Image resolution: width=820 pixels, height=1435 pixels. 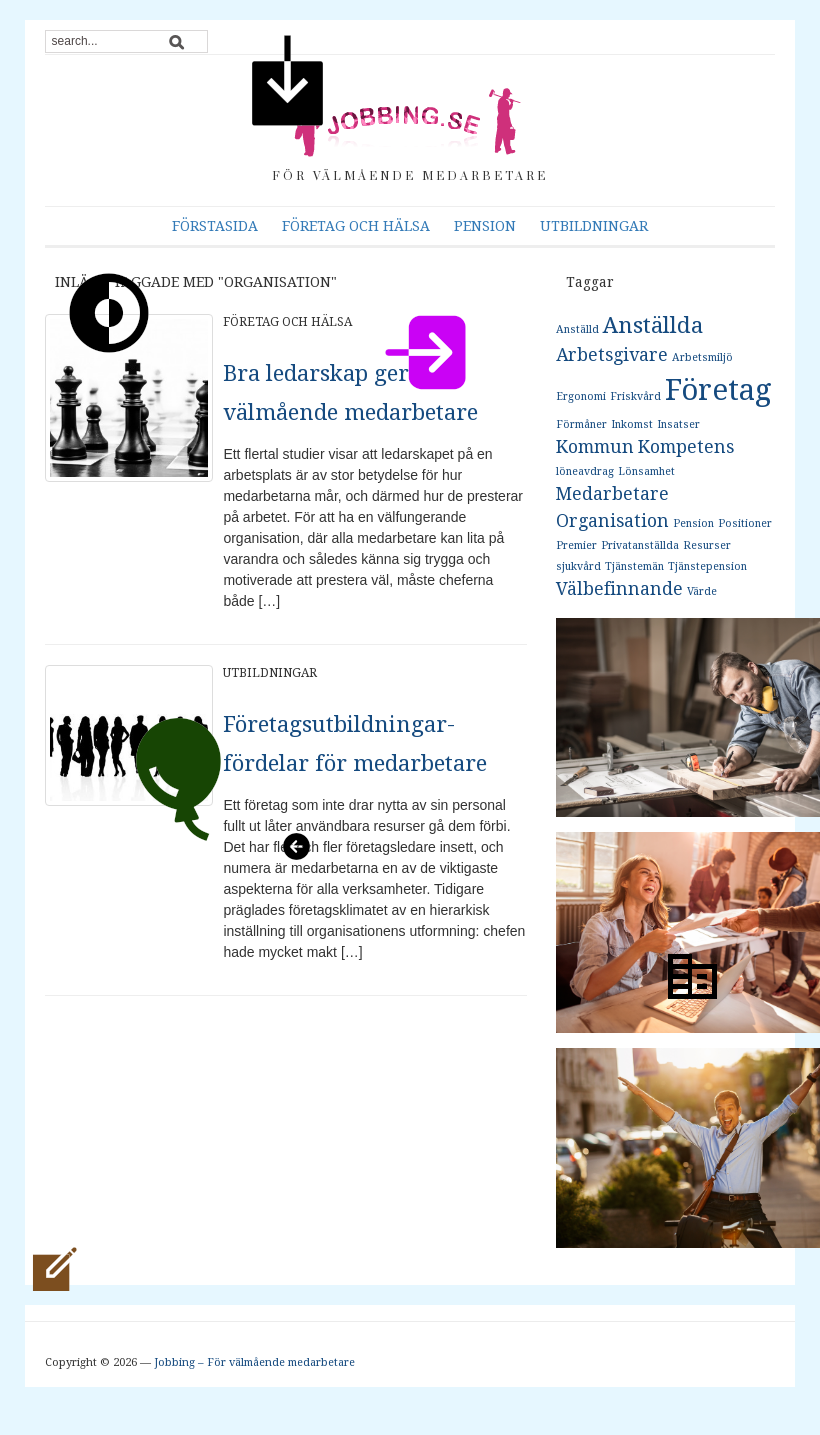 What do you see at coordinates (178, 779) in the screenshot?
I see `indicates a celebration or birthday event` at bounding box center [178, 779].